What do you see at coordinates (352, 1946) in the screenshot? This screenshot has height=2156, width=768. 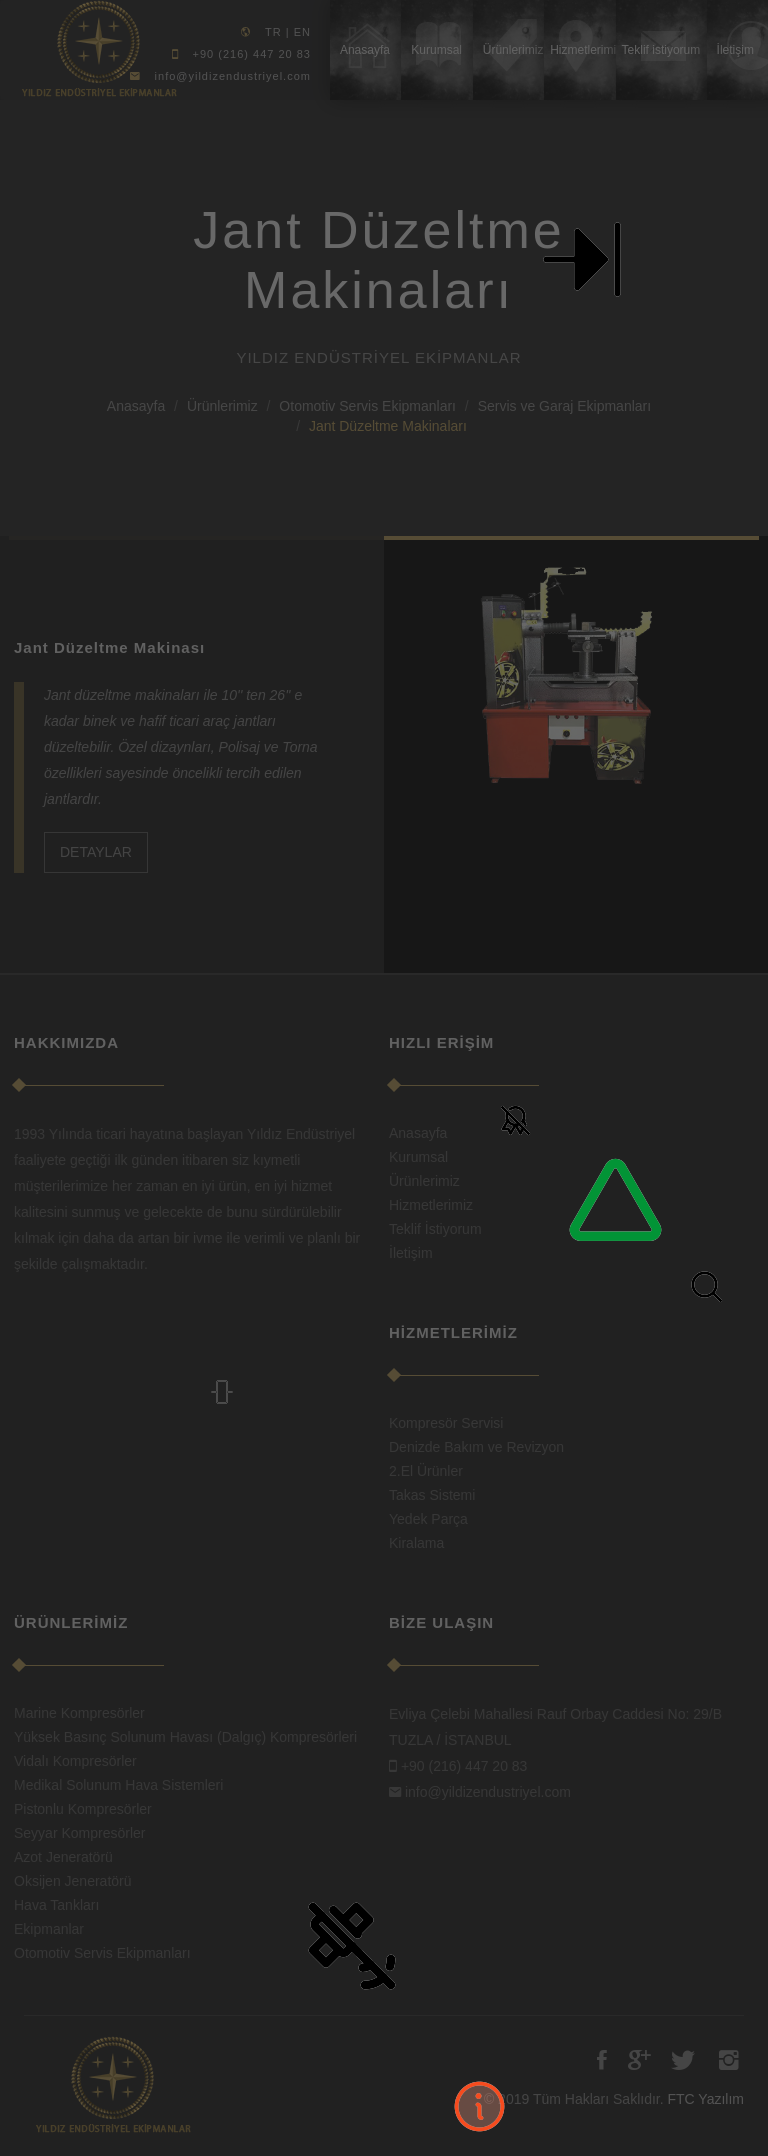 I see `satellite connection unavailable` at bounding box center [352, 1946].